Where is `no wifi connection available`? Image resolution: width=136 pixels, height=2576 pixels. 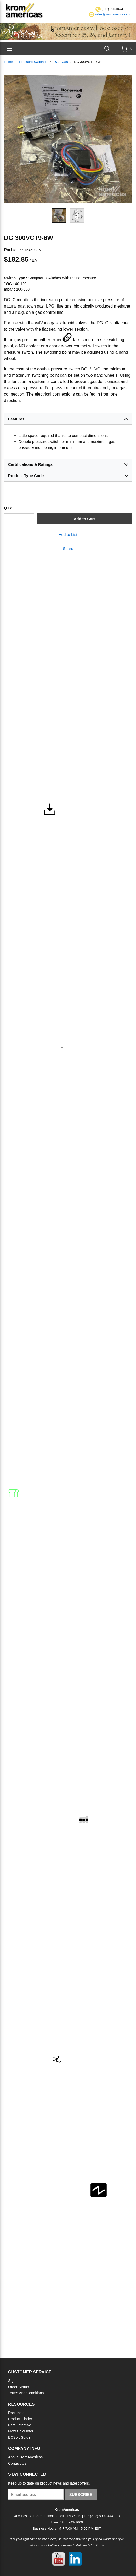 no wifi connection available is located at coordinates (62, 1044).